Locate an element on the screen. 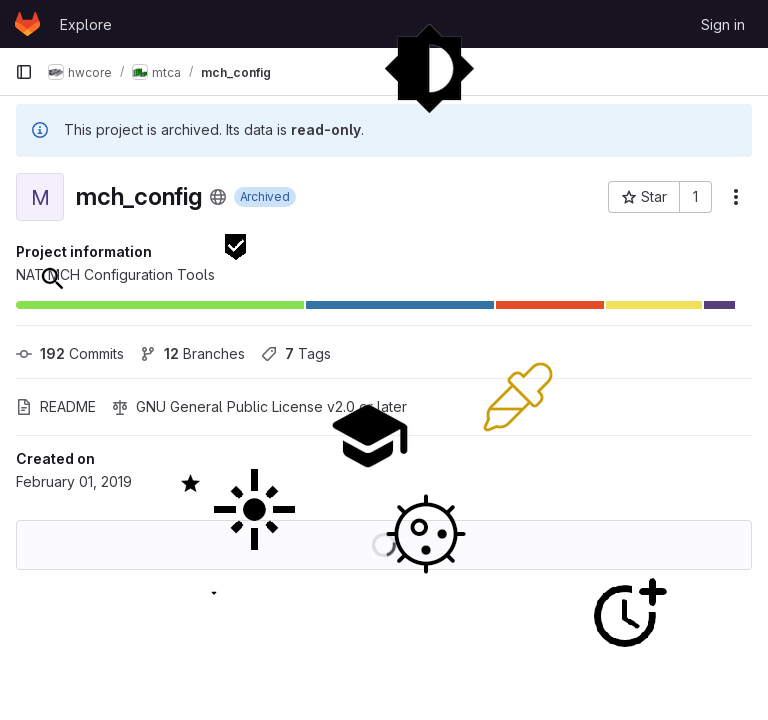  adjust screen brightness level is located at coordinates (429, 68).